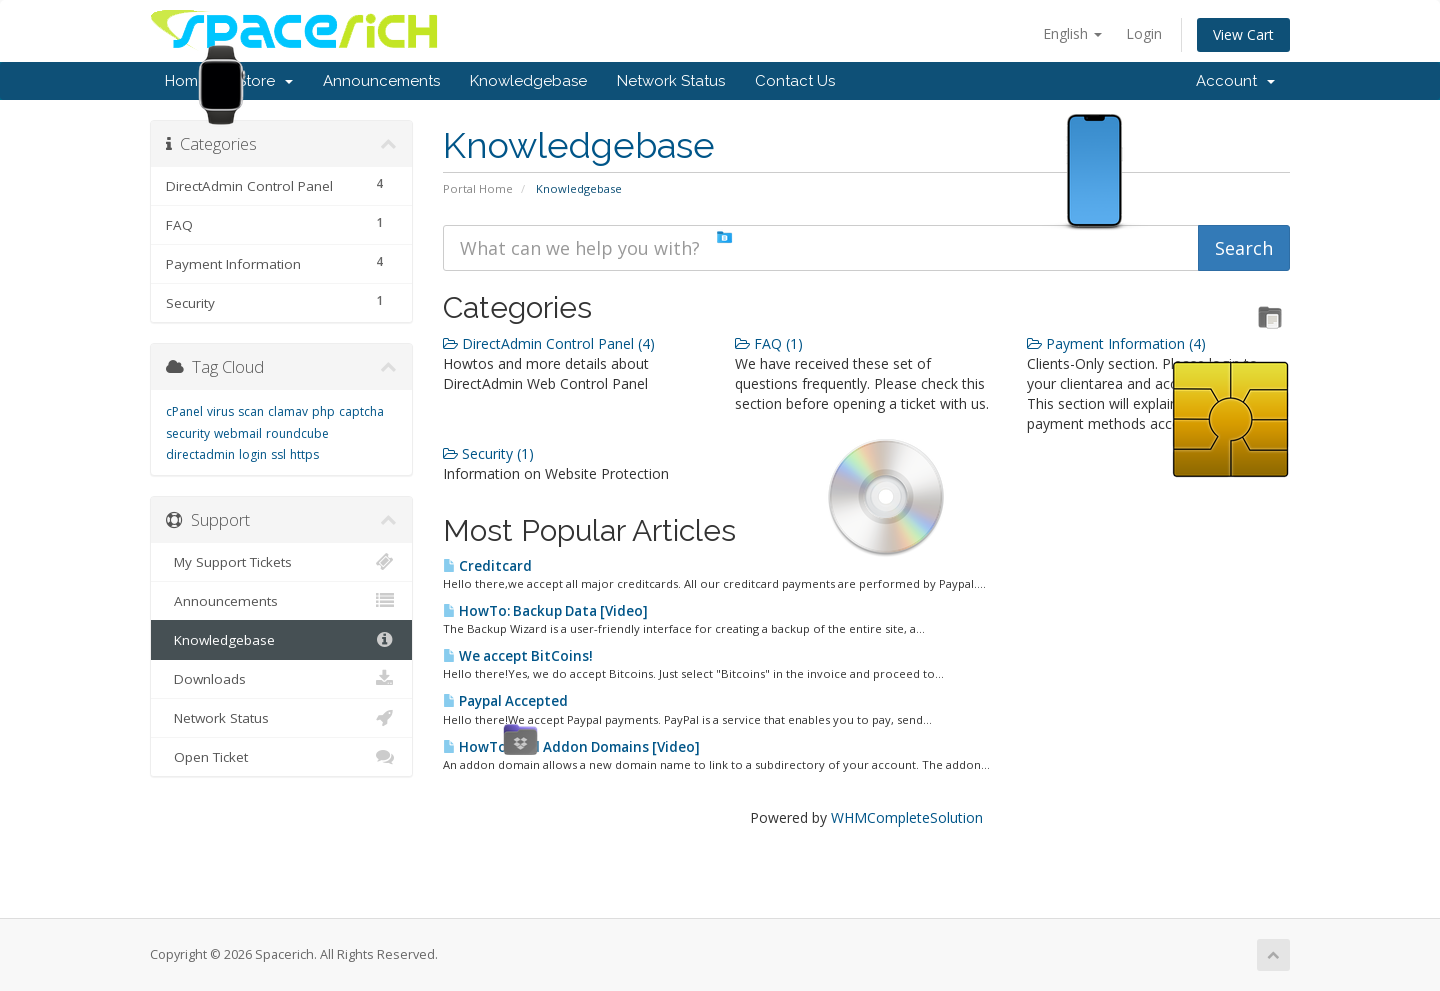 The image size is (1440, 991). What do you see at coordinates (520, 739) in the screenshot?
I see `open your dropbox synced folder` at bounding box center [520, 739].